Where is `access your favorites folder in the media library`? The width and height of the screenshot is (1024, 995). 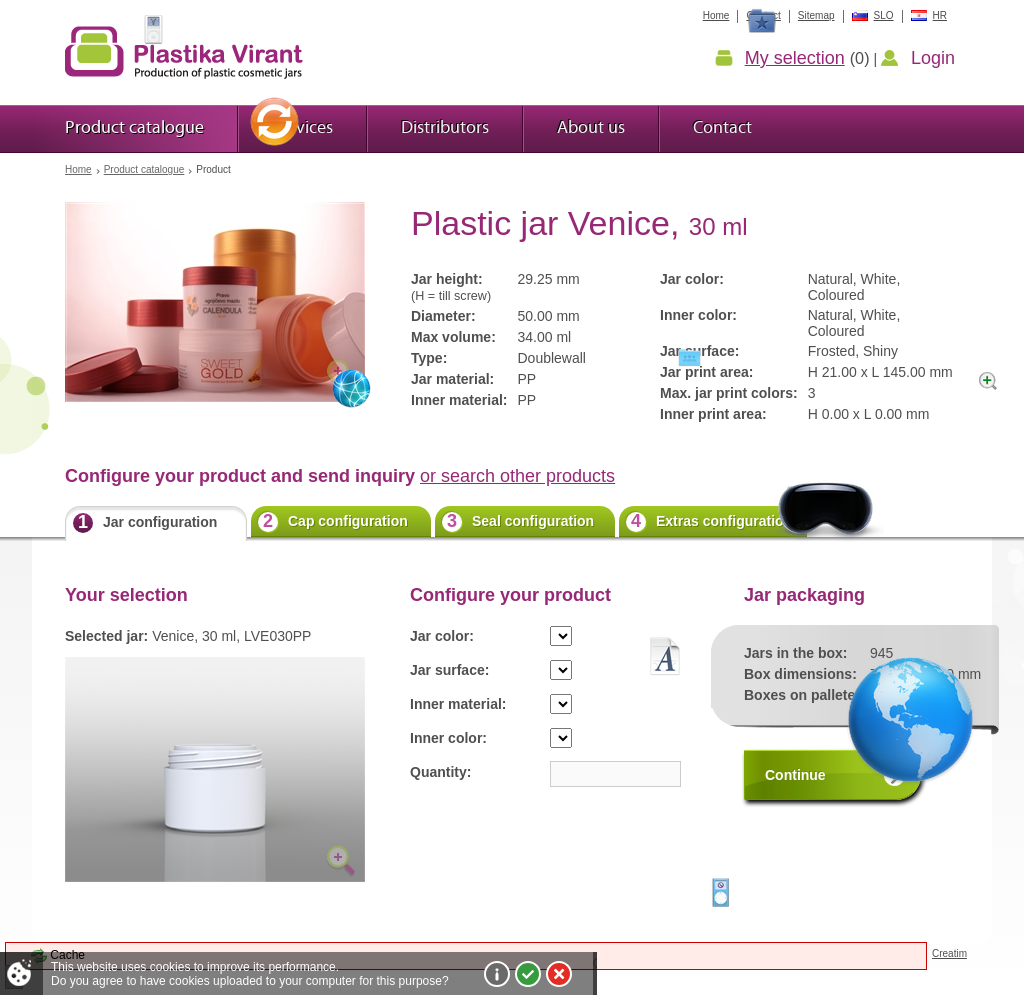 access your favorites folder in the media library is located at coordinates (762, 21).